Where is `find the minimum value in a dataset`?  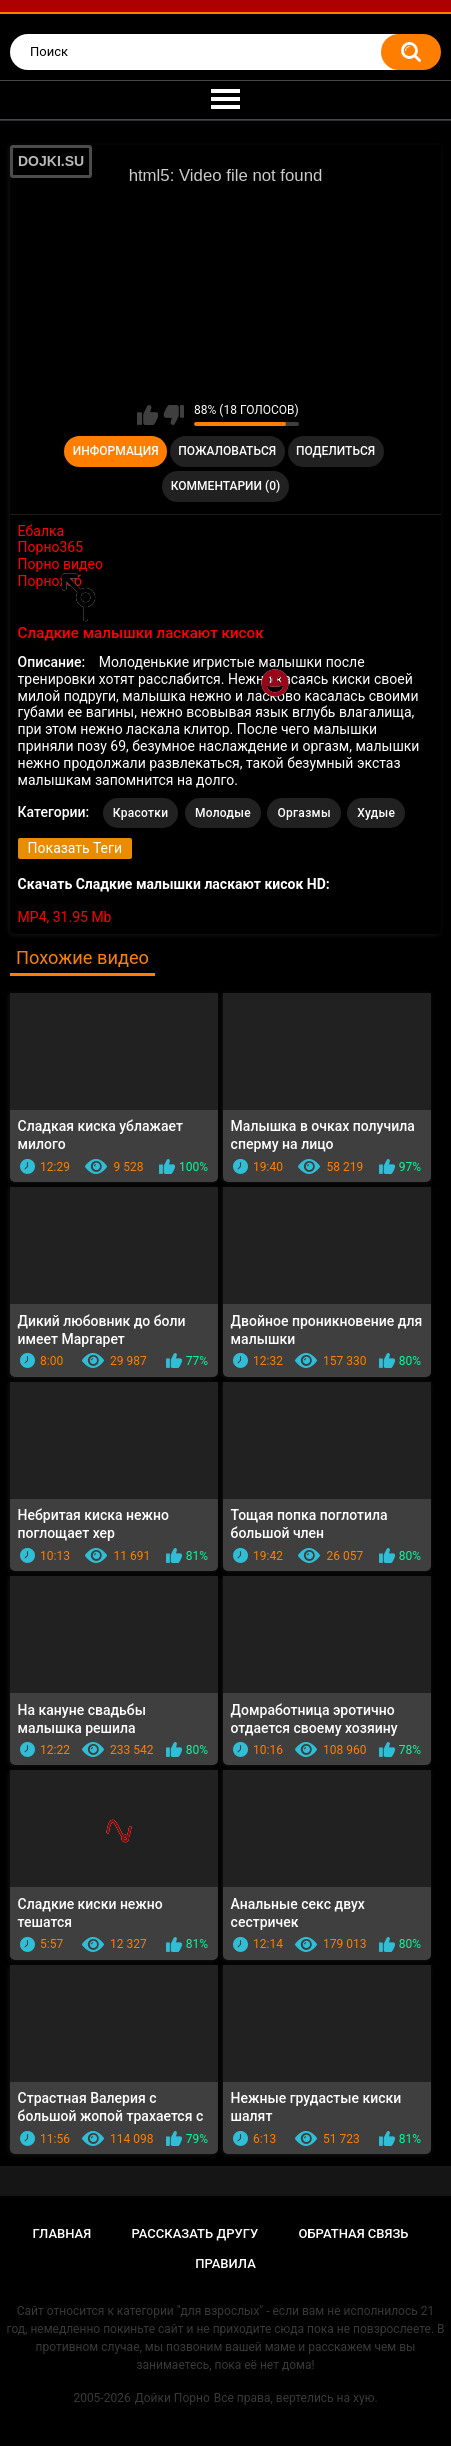 find the minimum value in a dataset is located at coordinates (119, 1831).